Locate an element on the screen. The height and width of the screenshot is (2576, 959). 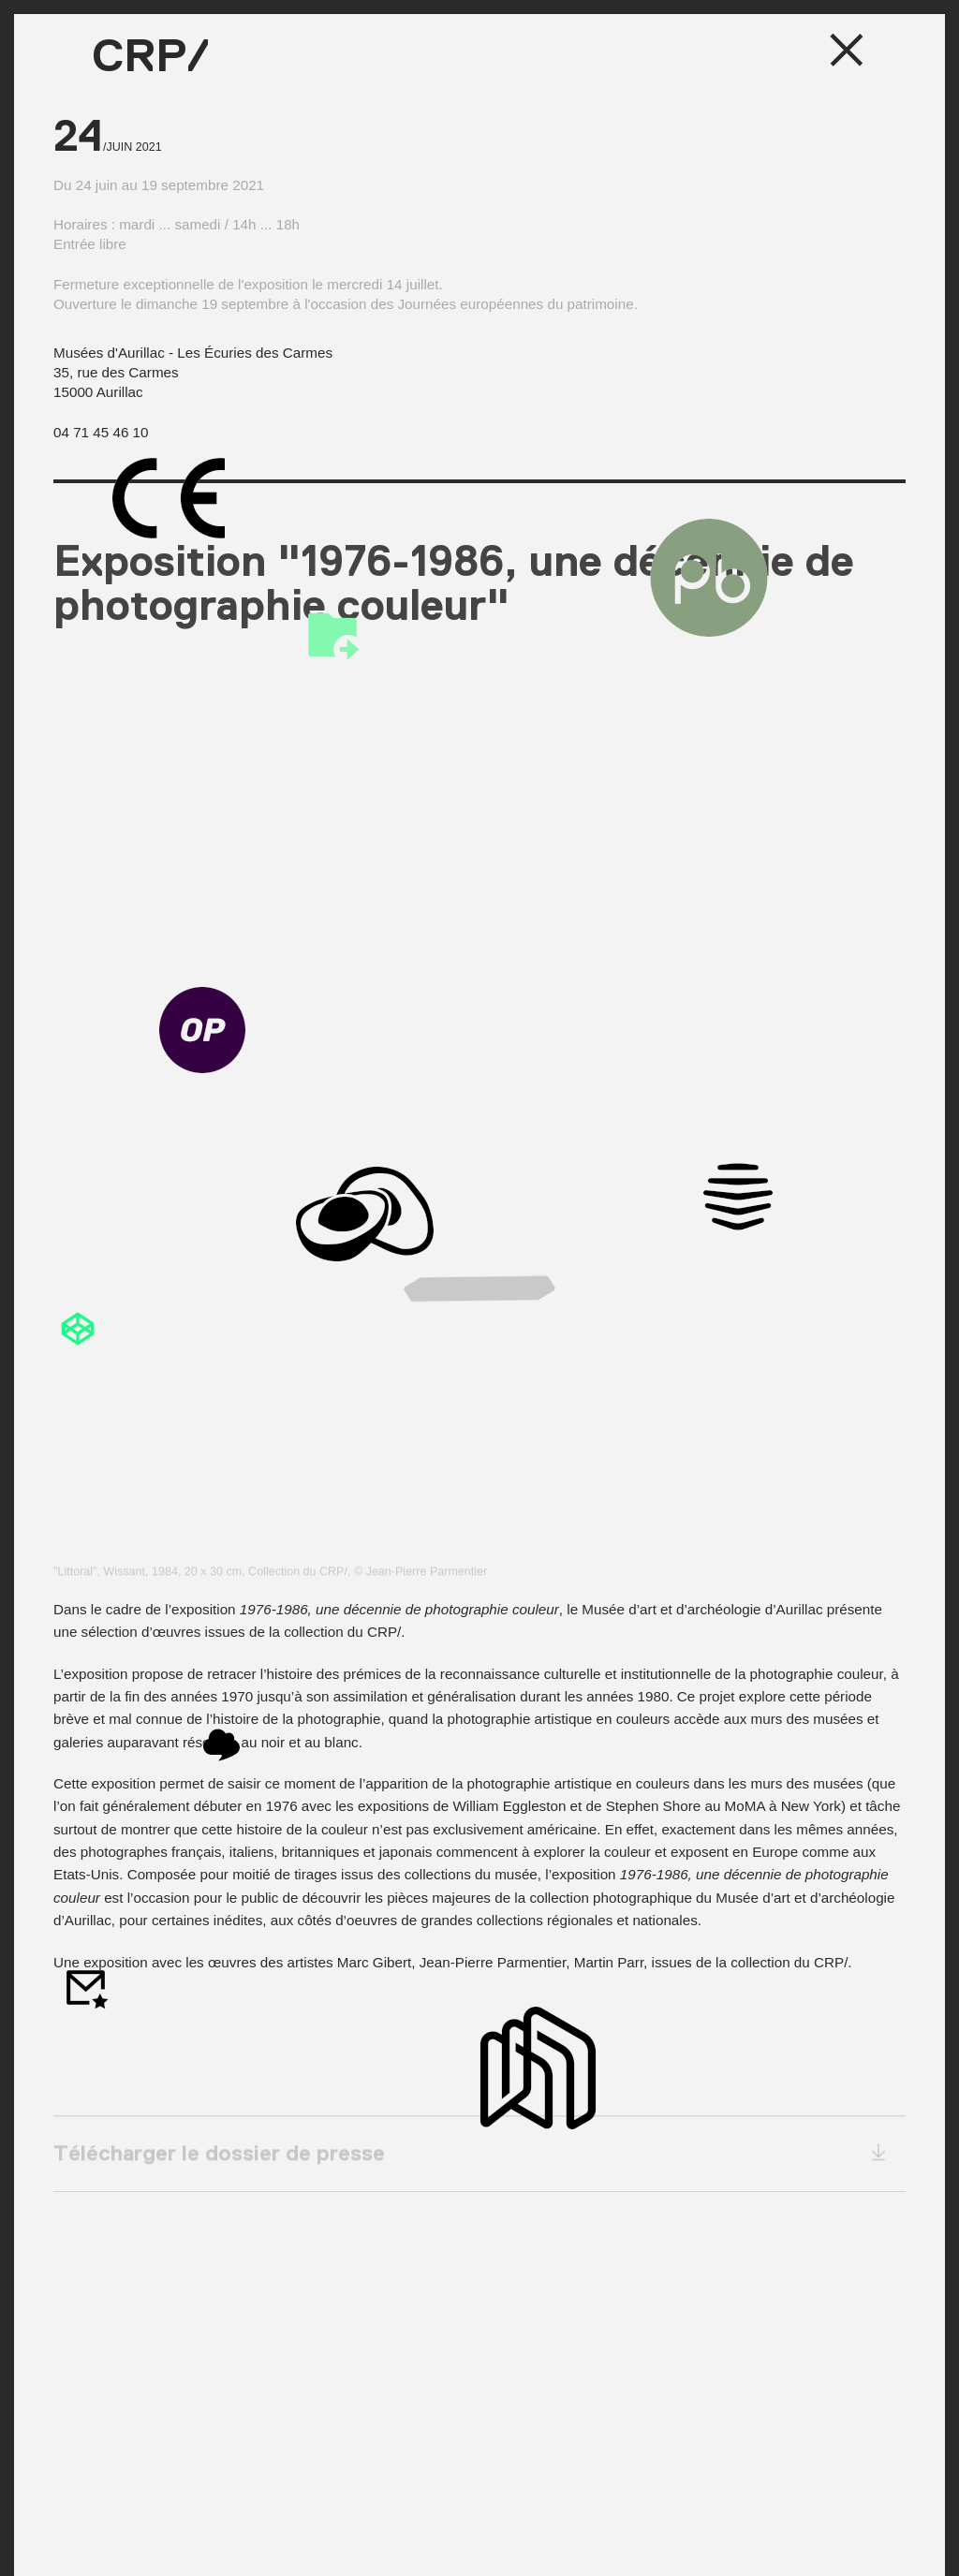
view starred or important emails is located at coordinates (85, 1987).